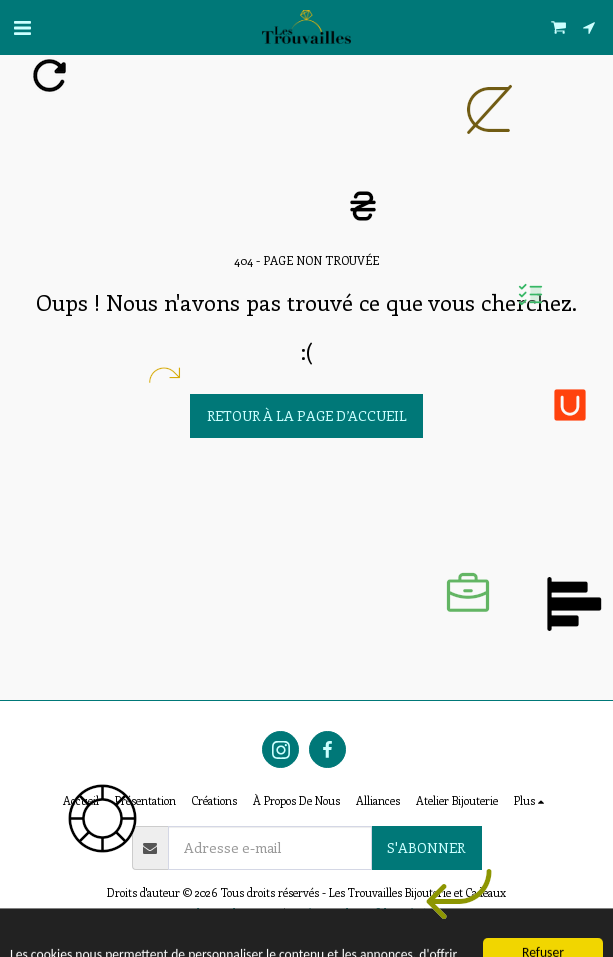 Image resolution: width=613 pixels, height=957 pixels. What do you see at coordinates (570, 405) in the screenshot?
I see `perform a union operation on selected shapes` at bounding box center [570, 405].